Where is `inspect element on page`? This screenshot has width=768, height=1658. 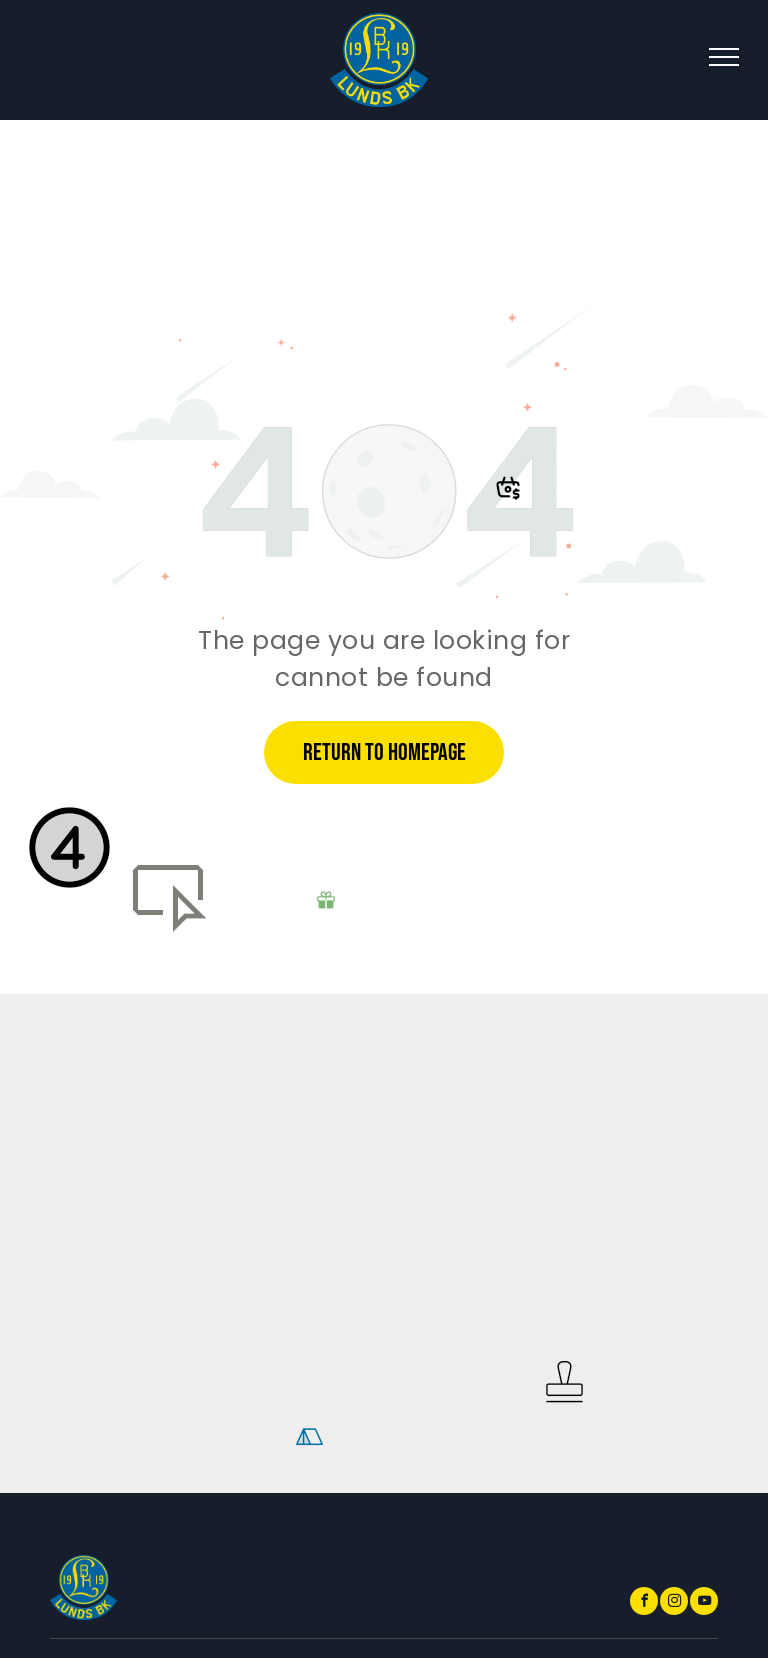
inspect element on page is located at coordinates (168, 895).